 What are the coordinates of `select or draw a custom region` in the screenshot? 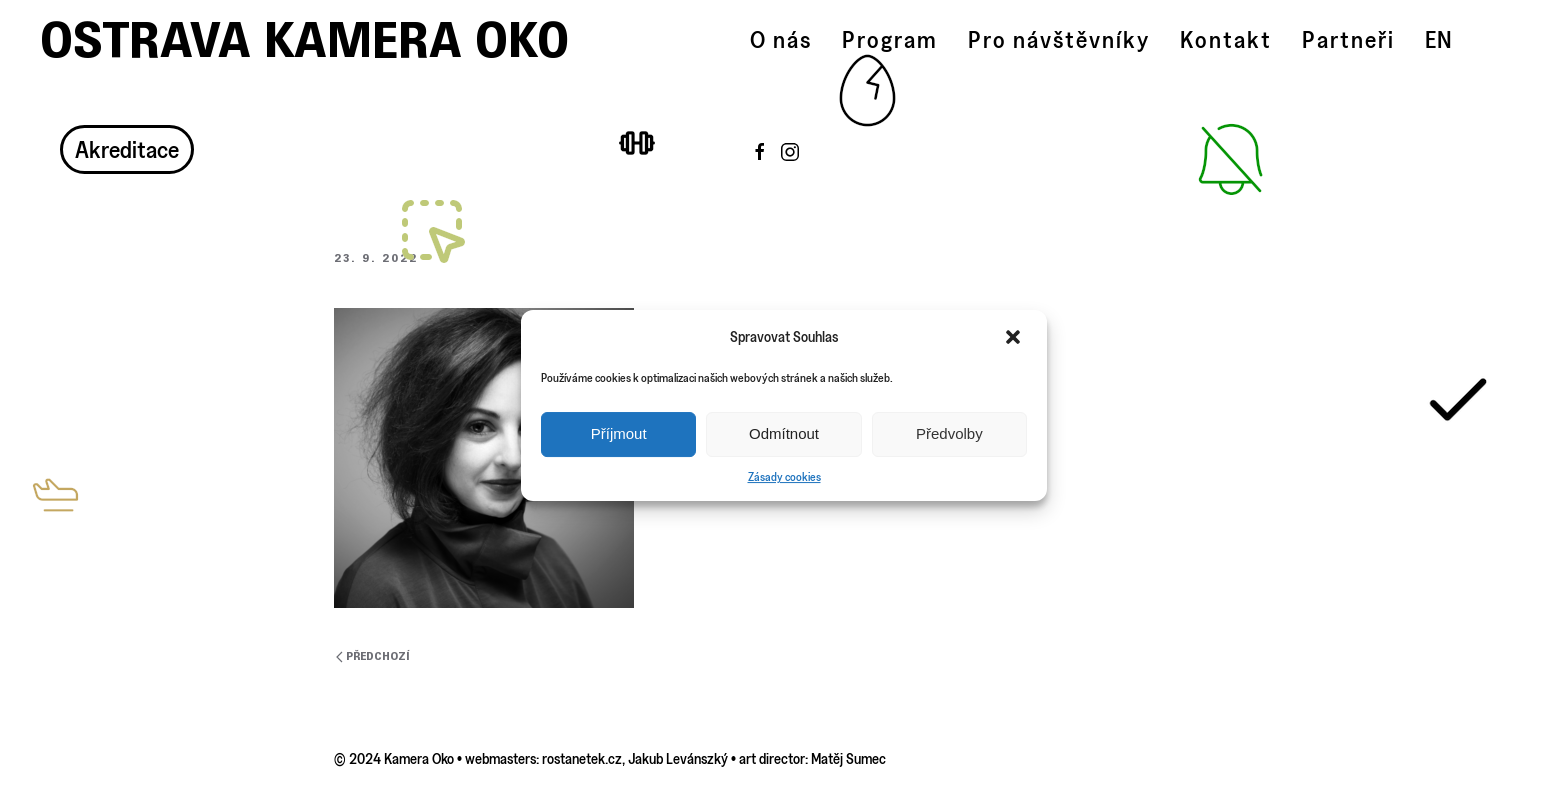 It's located at (432, 230).